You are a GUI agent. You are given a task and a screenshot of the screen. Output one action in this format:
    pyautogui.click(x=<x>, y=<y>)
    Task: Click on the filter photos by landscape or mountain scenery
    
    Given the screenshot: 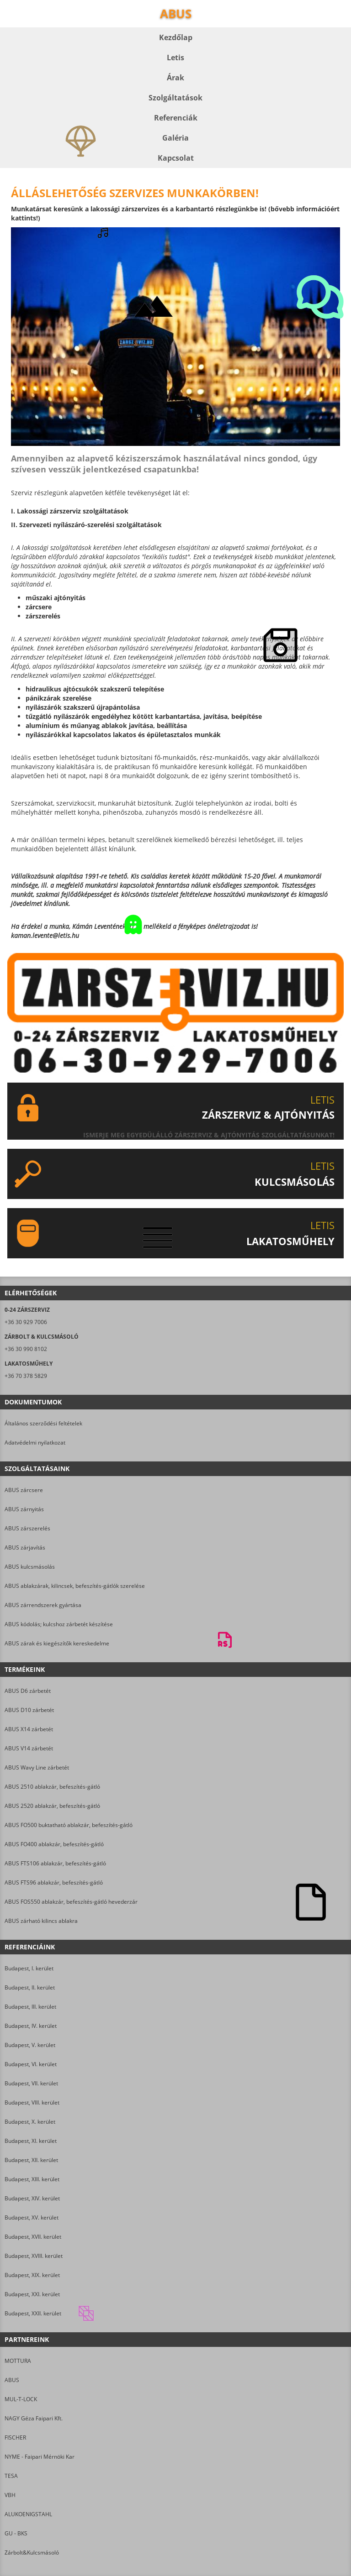 What is the action you would take?
    pyautogui.click(x=154, y=306)
    